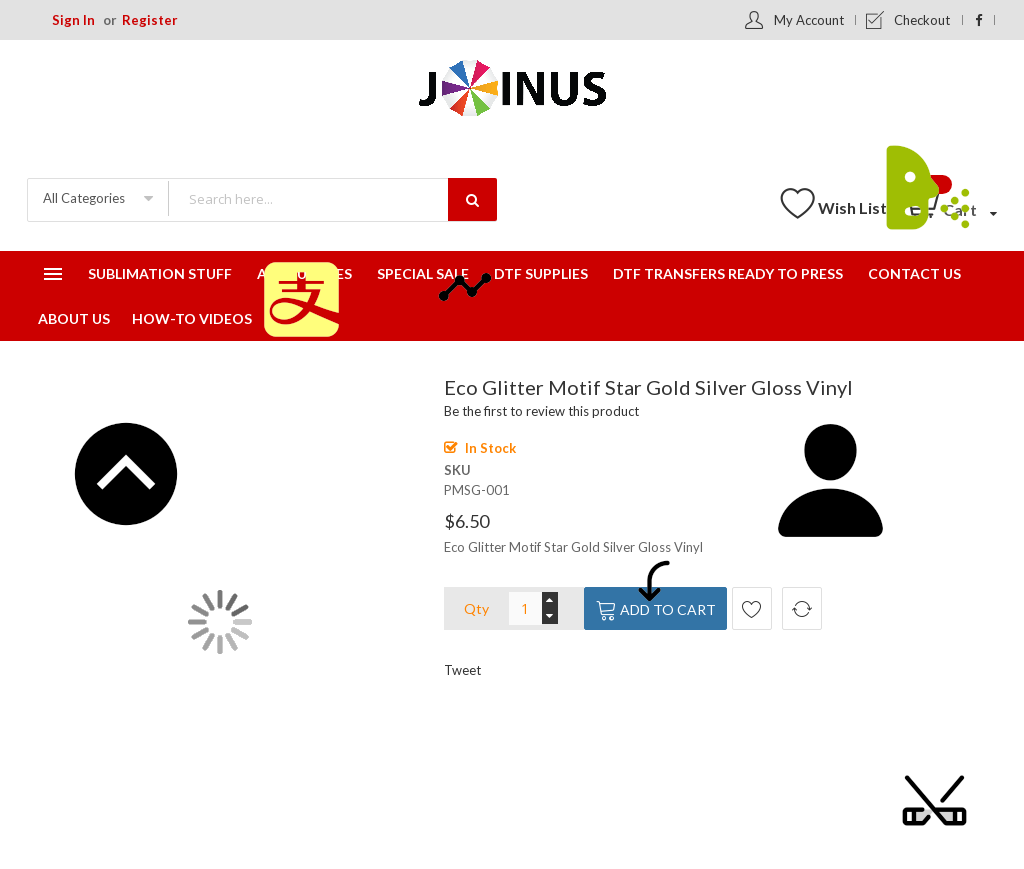 Image resolution: width=1024 pixels, height=869 pixels. Describe the element at coordinates (654, 581) in the screenshot. I see `go back and down in navigation` at that location.